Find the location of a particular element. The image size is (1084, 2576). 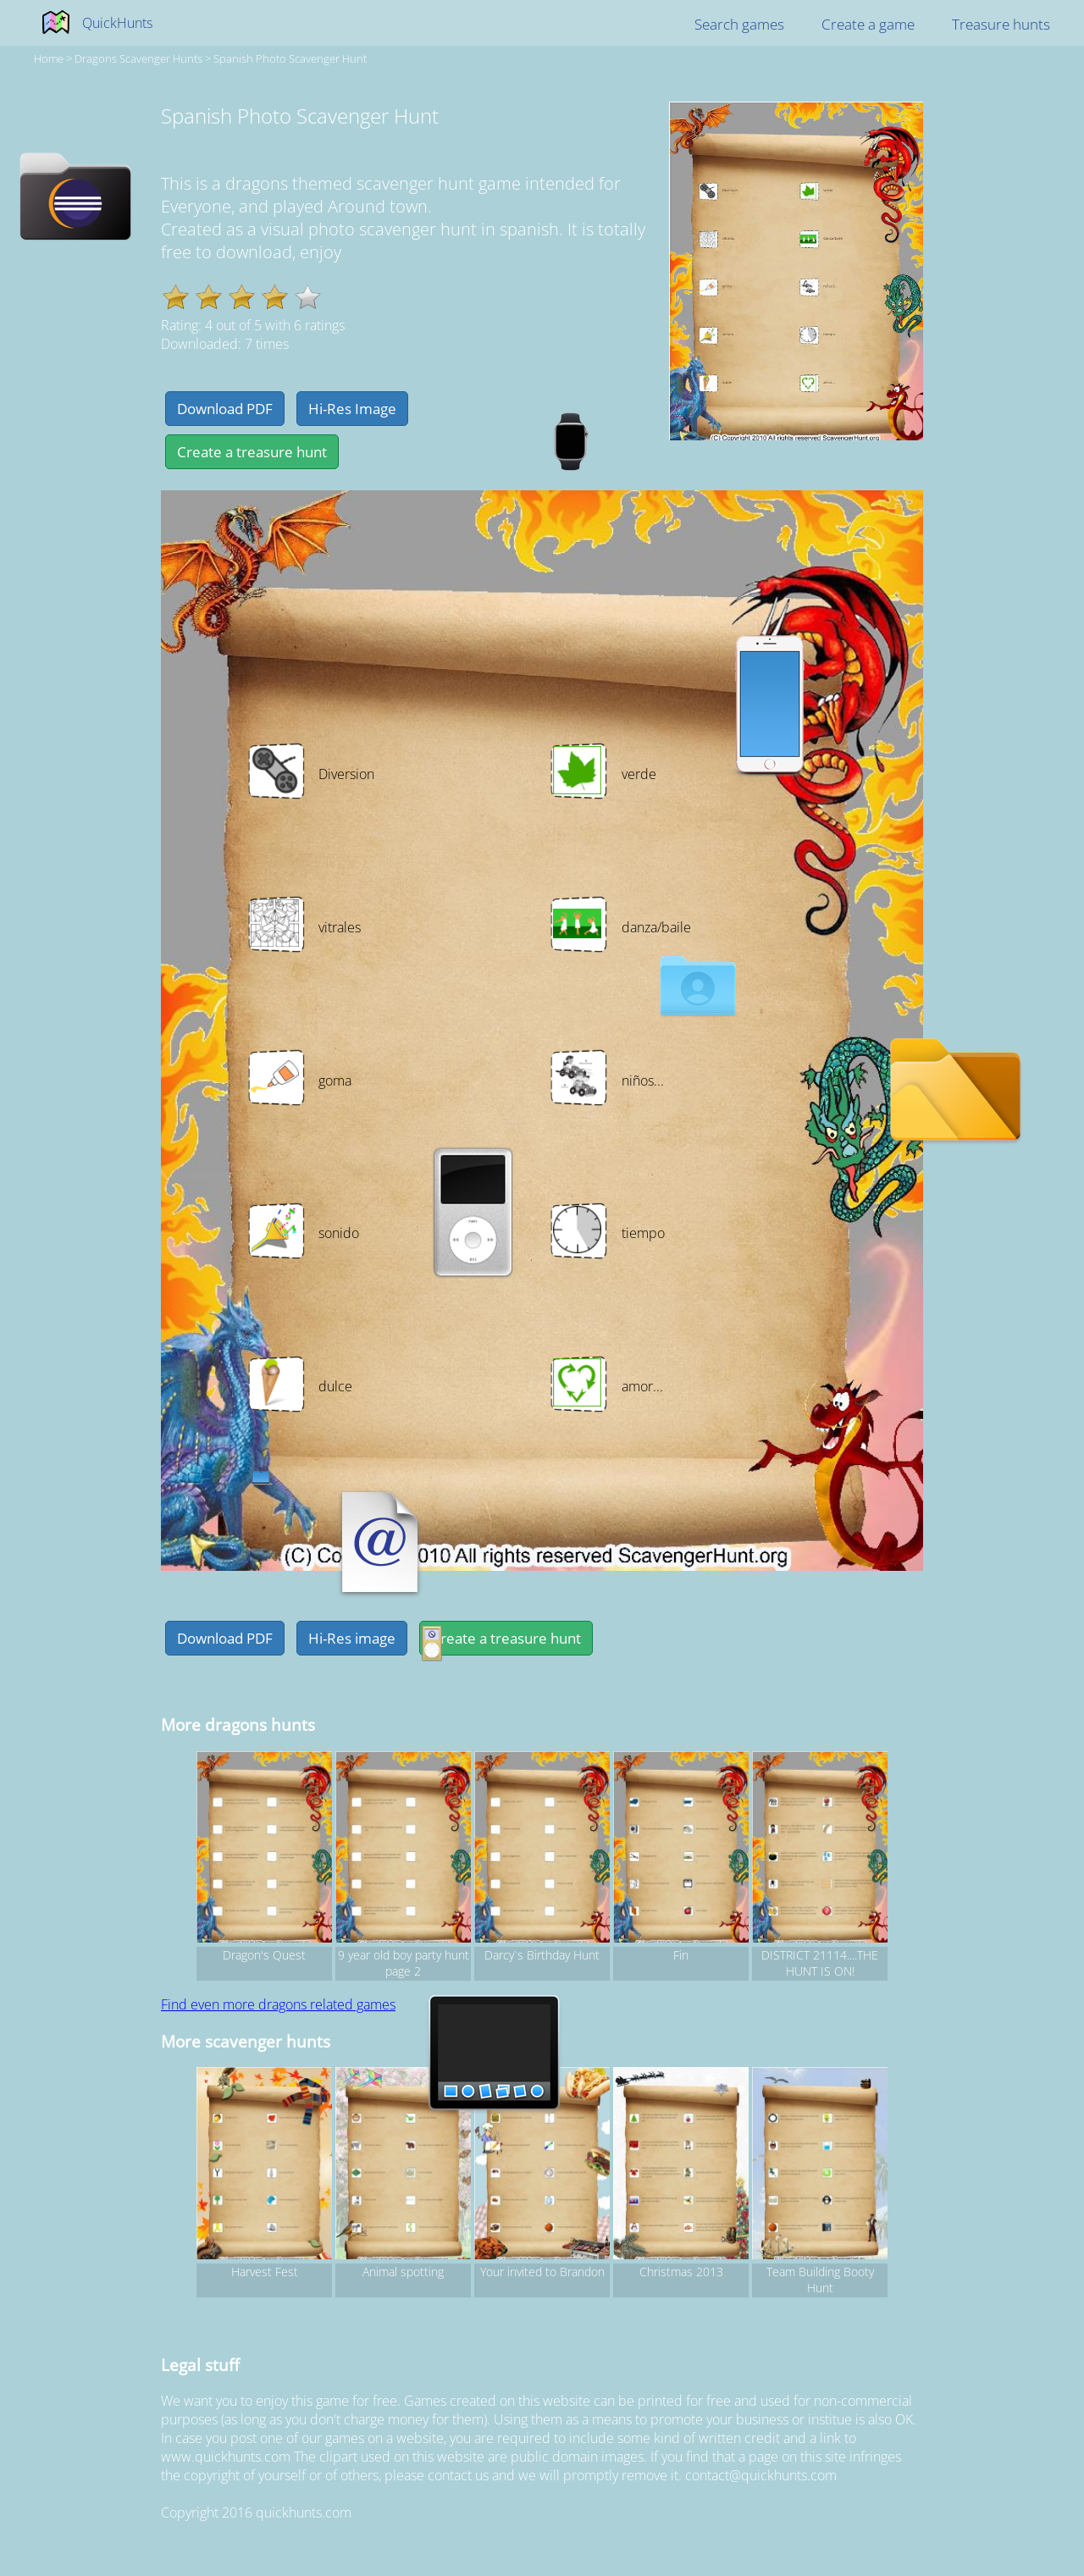

indicates this device is a MacBook Air is located at coordinates (261, 1476).